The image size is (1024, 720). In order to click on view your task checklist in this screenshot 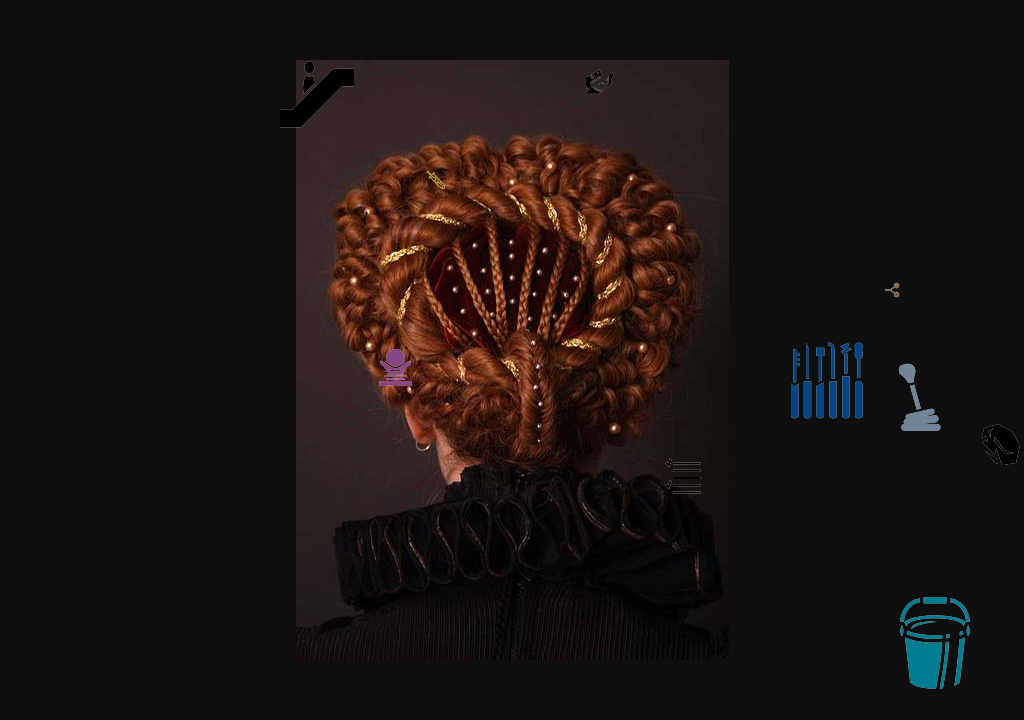, I will do `click(685, 478)`.